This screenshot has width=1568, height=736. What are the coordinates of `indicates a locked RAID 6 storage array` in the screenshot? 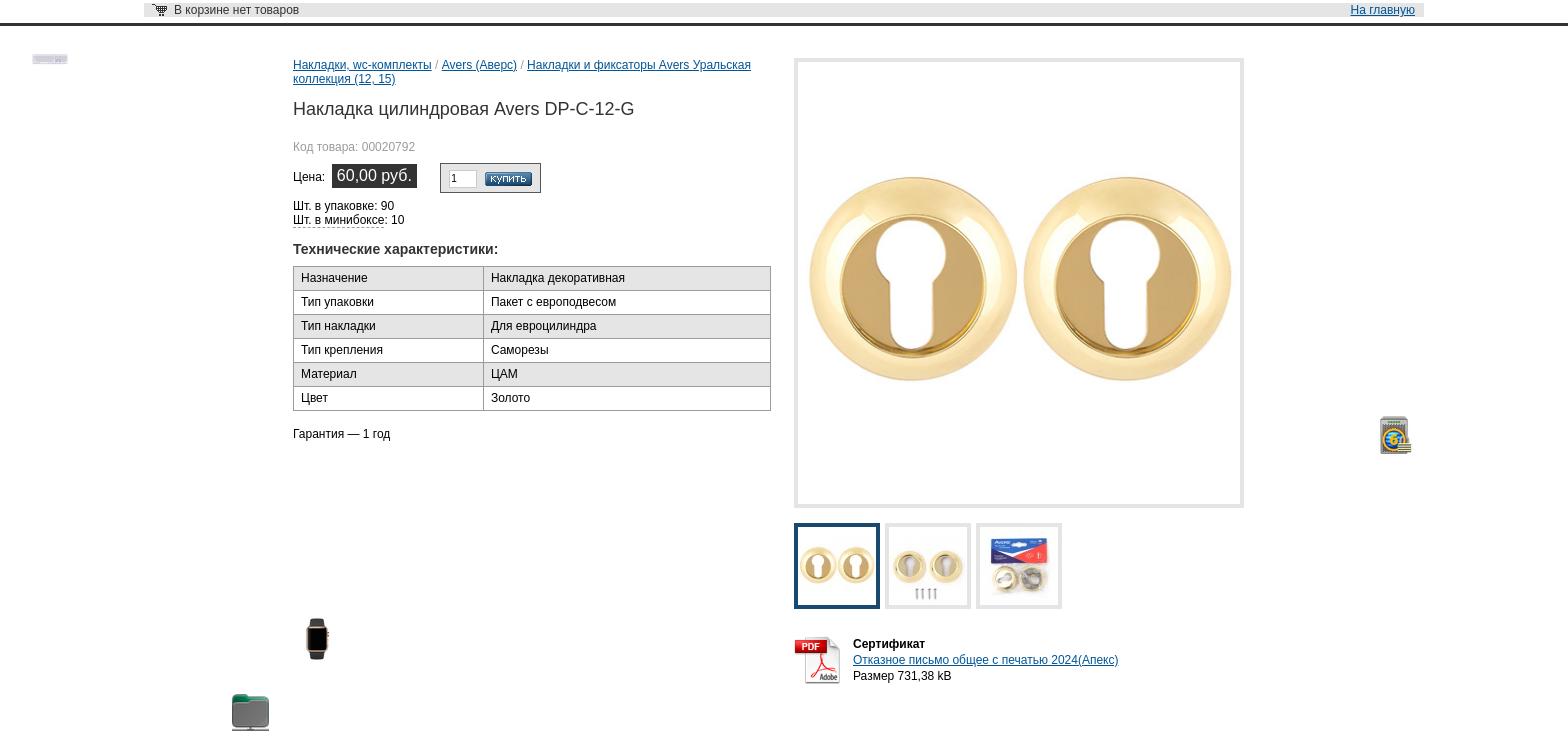 It's located at (1394, 435).